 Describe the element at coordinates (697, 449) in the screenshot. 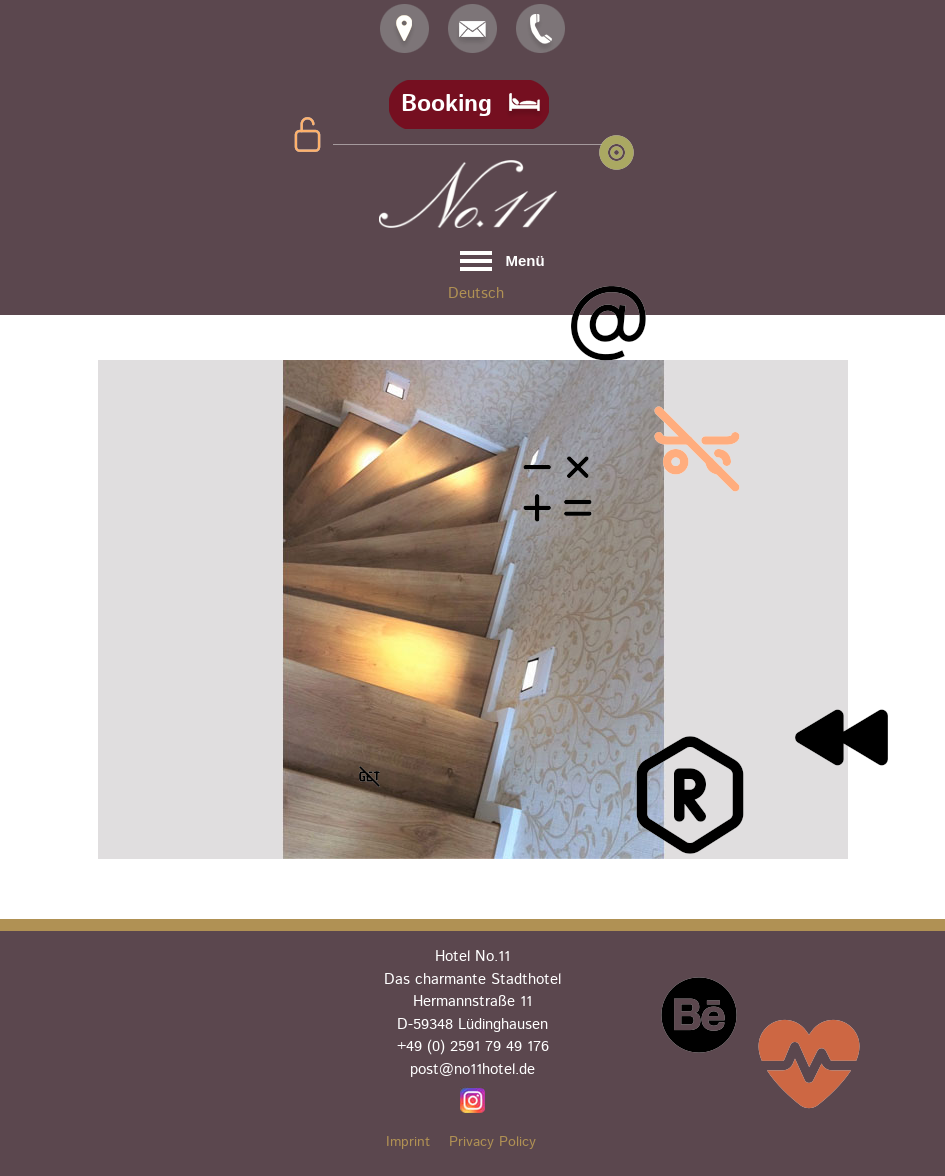

I see `skateboarding not allowed in this area` at that location.